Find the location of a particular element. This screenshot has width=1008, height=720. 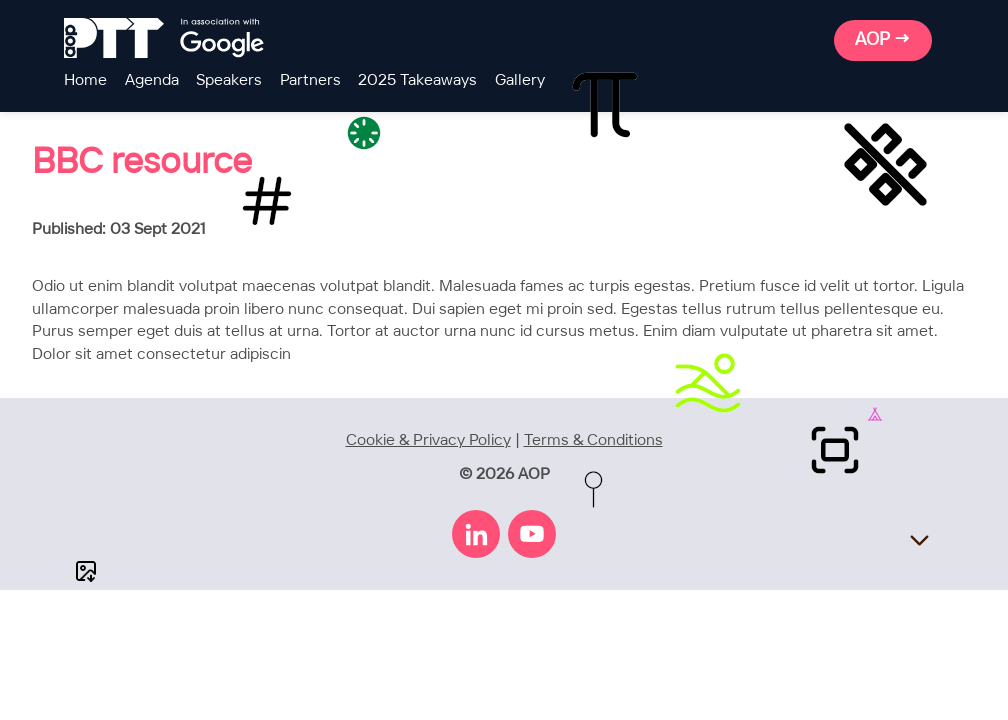

access mathematical constants or formulas is located at coordinates (605, 105).